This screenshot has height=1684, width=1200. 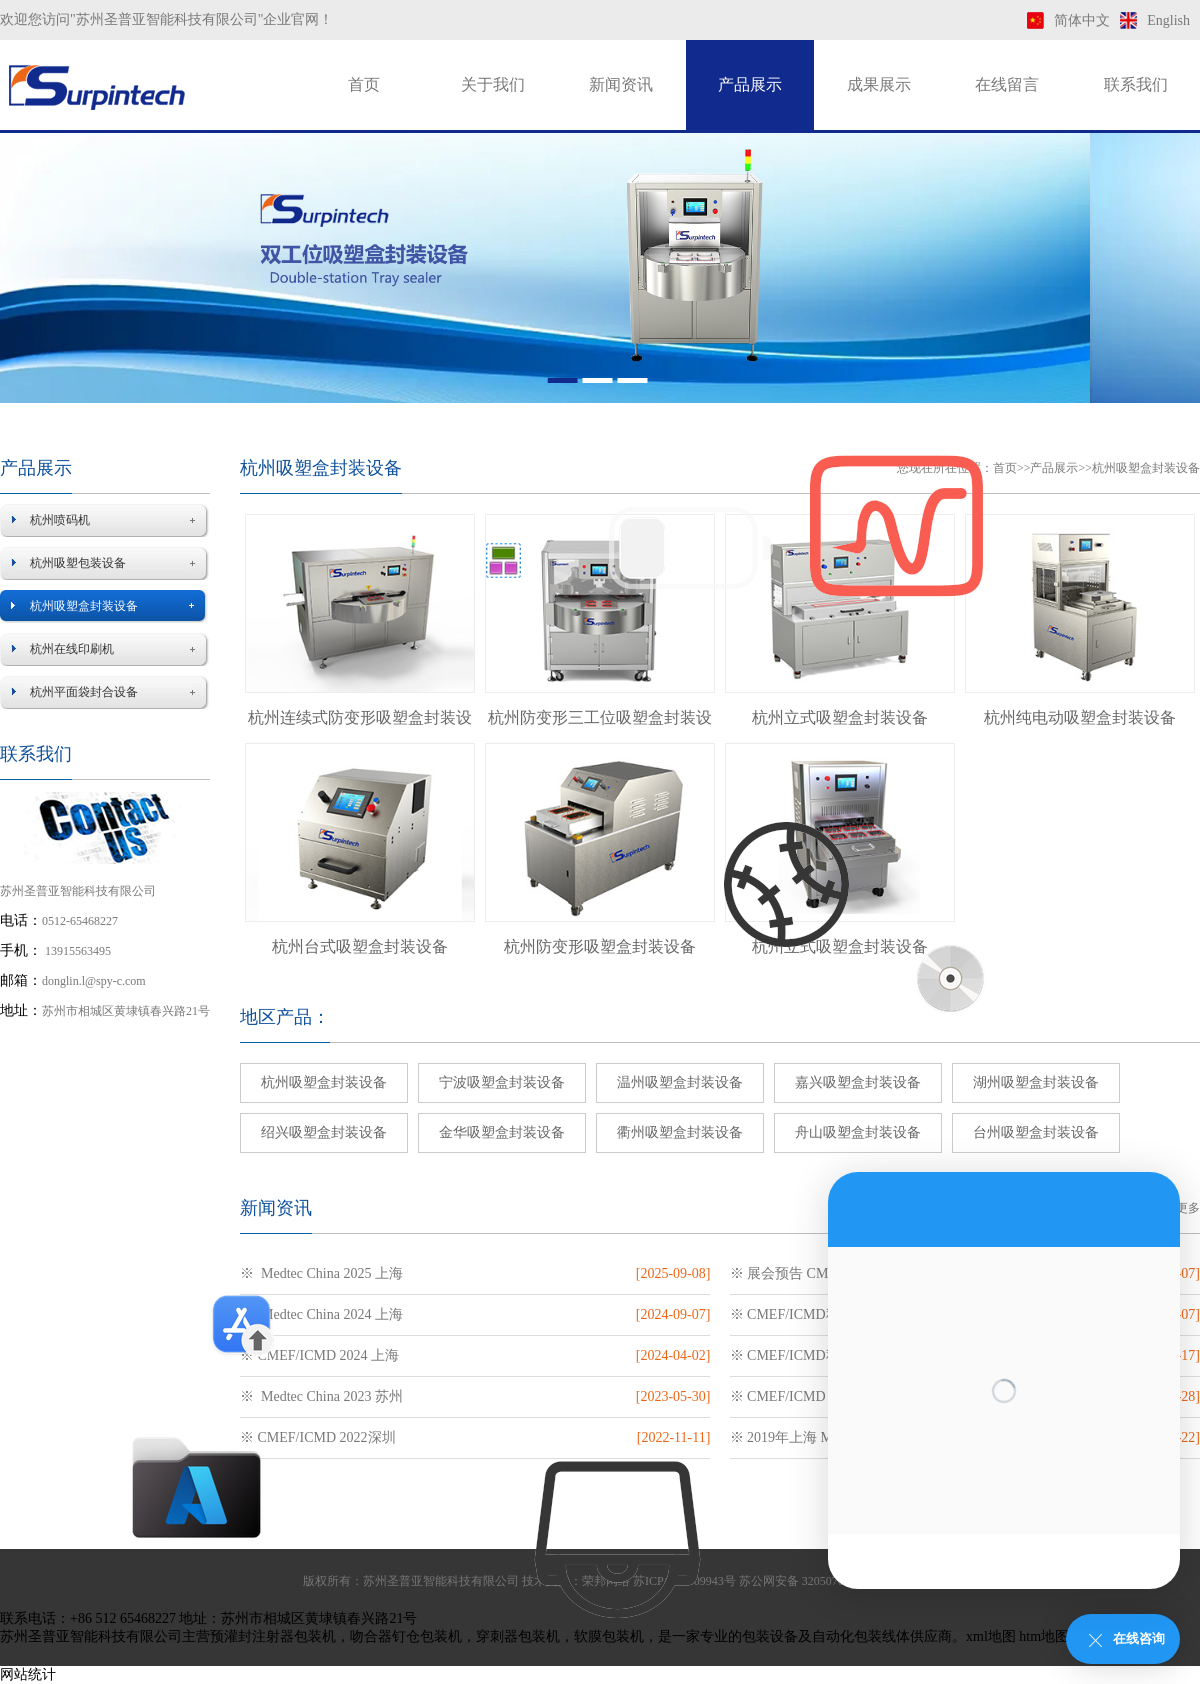 I want to click on access sports and activity emoji, so click(x=786, y=884).